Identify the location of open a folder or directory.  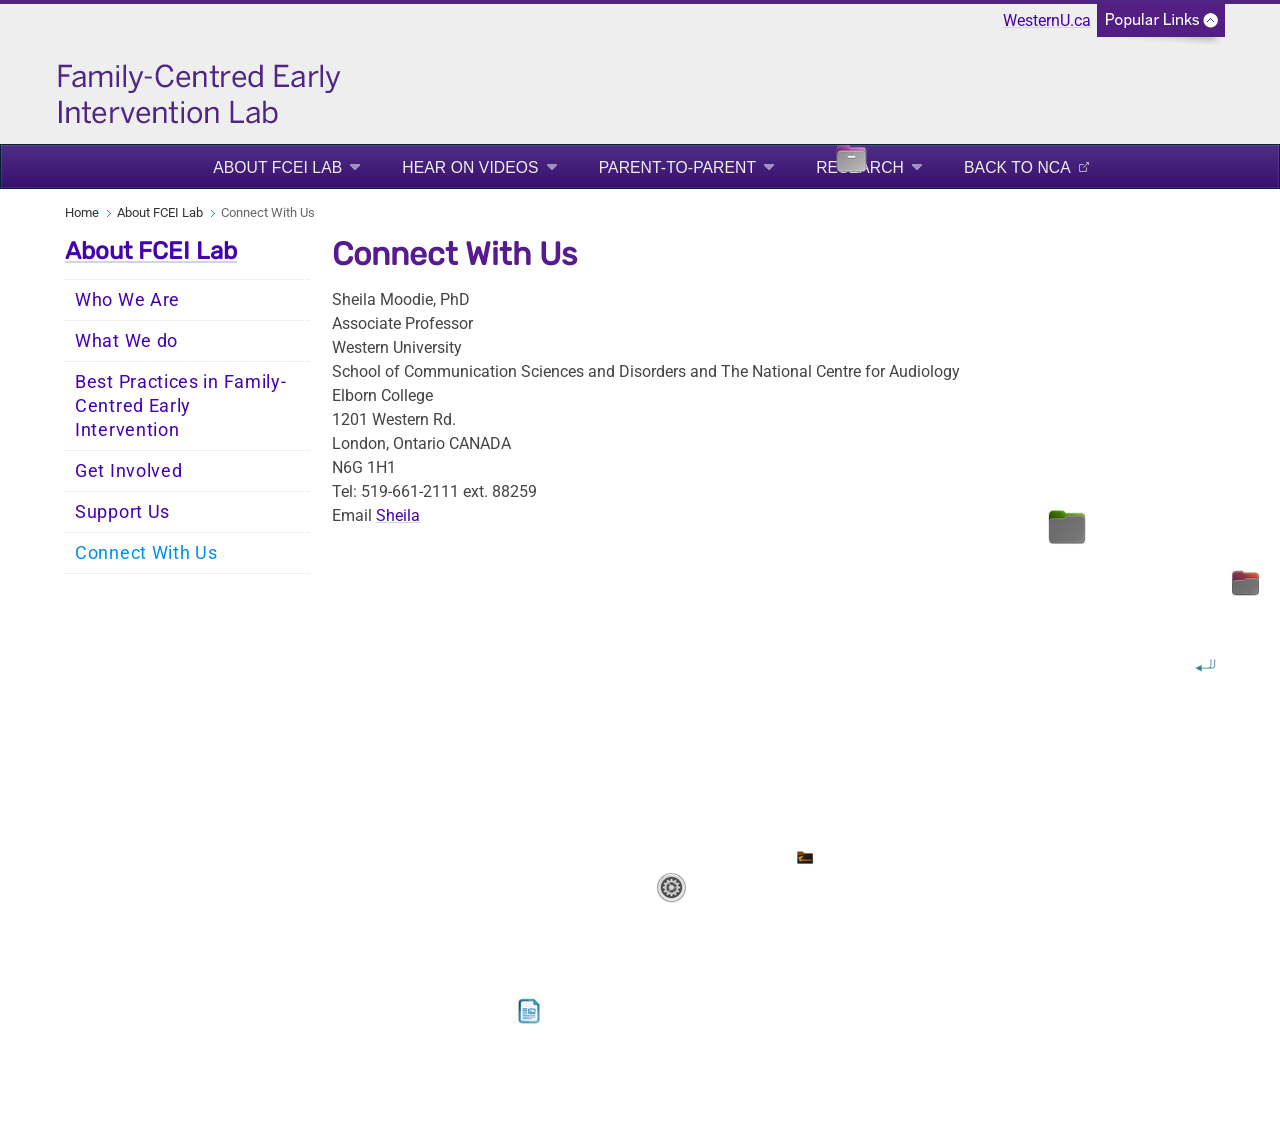
(1067, 527).